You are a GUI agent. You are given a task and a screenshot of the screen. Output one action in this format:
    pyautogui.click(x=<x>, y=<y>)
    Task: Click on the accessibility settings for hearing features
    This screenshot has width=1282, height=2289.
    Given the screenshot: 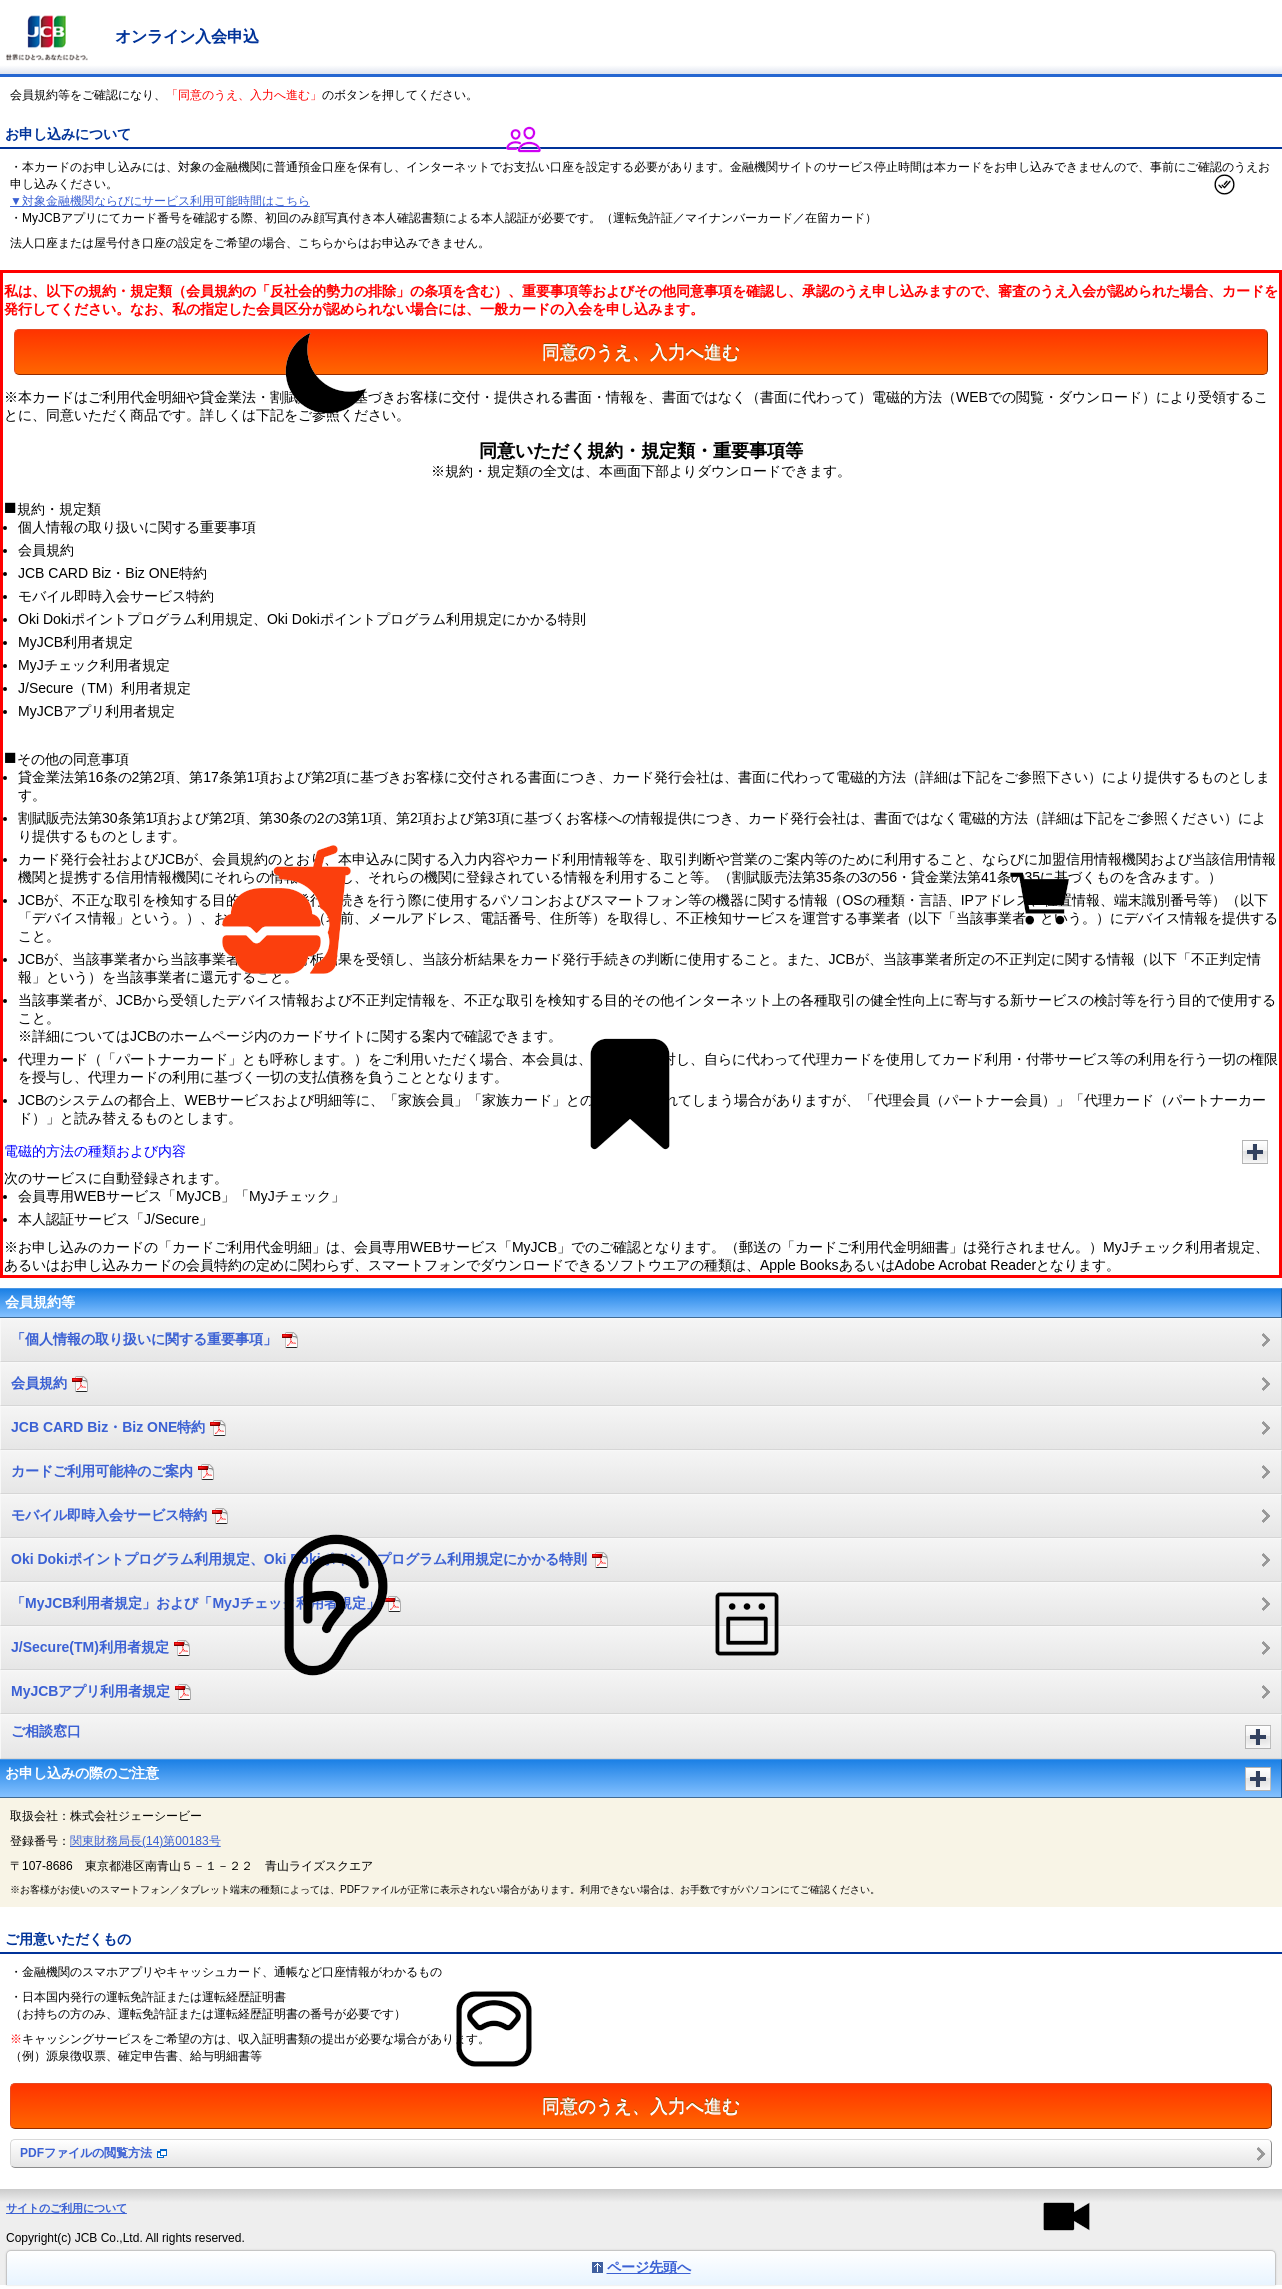 What is the action you would take?
    pyautogui.click(x=336, y=1605)
    